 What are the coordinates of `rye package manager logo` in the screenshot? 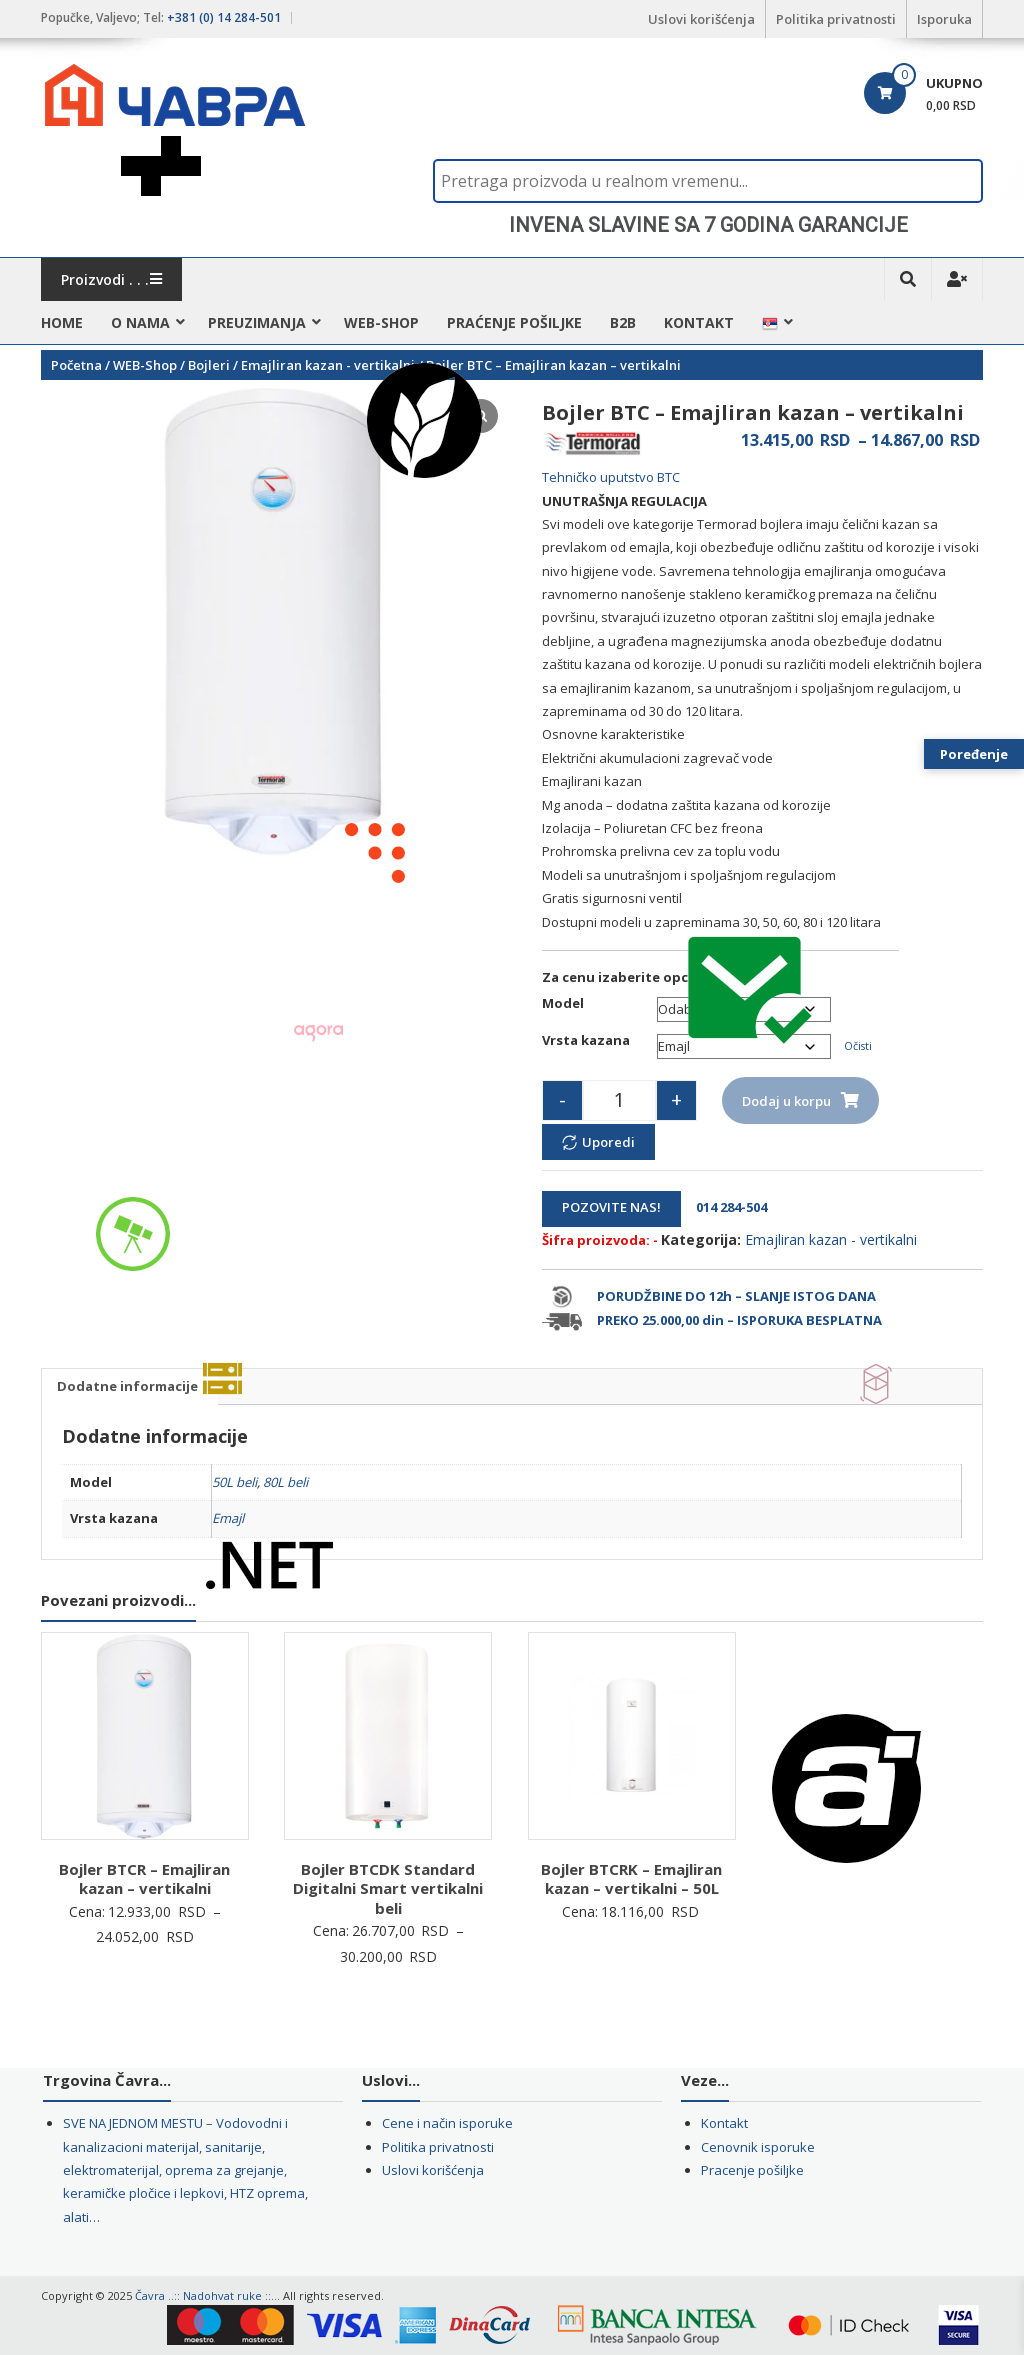 It's located at (424, 420).